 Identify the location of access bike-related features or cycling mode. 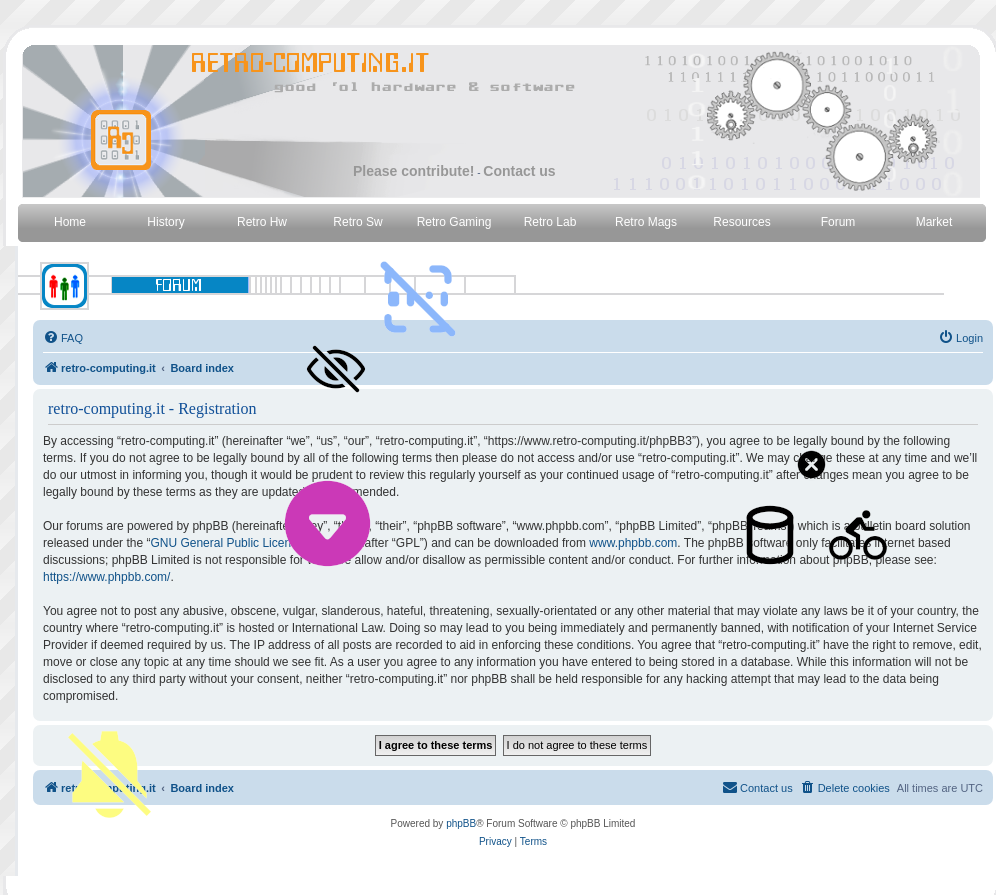
(858, 535).